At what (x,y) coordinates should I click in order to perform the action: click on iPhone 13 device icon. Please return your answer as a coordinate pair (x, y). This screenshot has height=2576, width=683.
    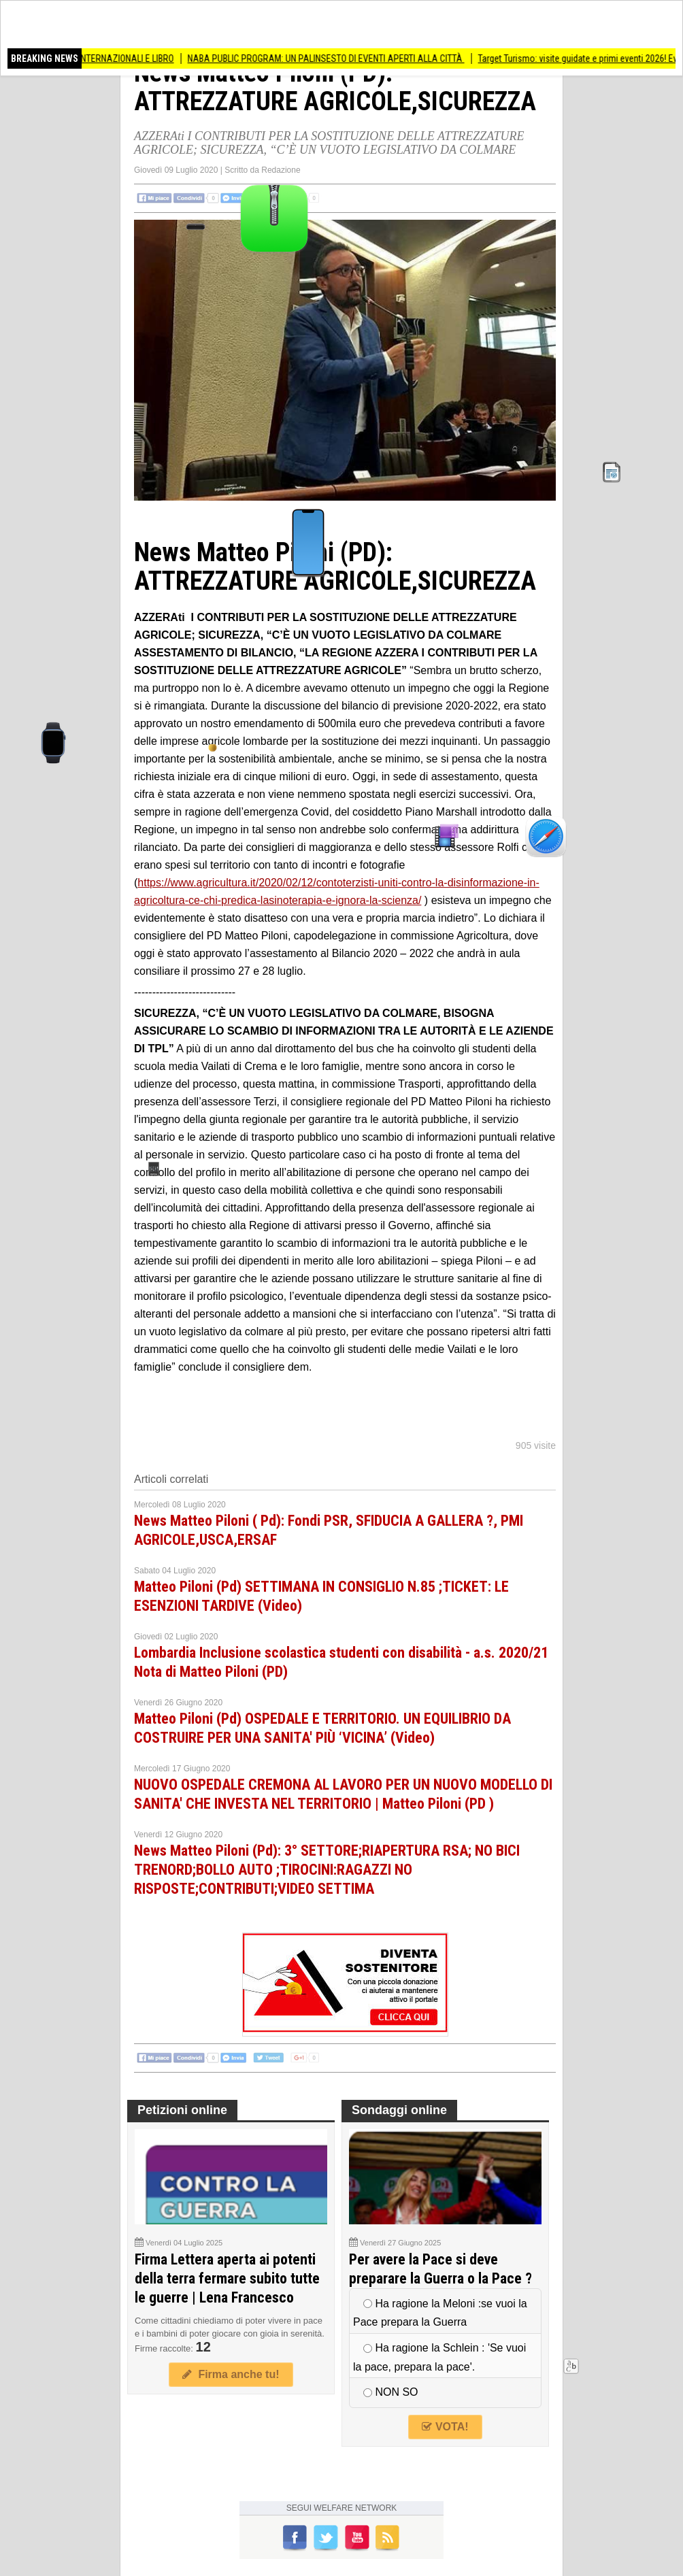
    Looking at the image, I should click on (308, 543).